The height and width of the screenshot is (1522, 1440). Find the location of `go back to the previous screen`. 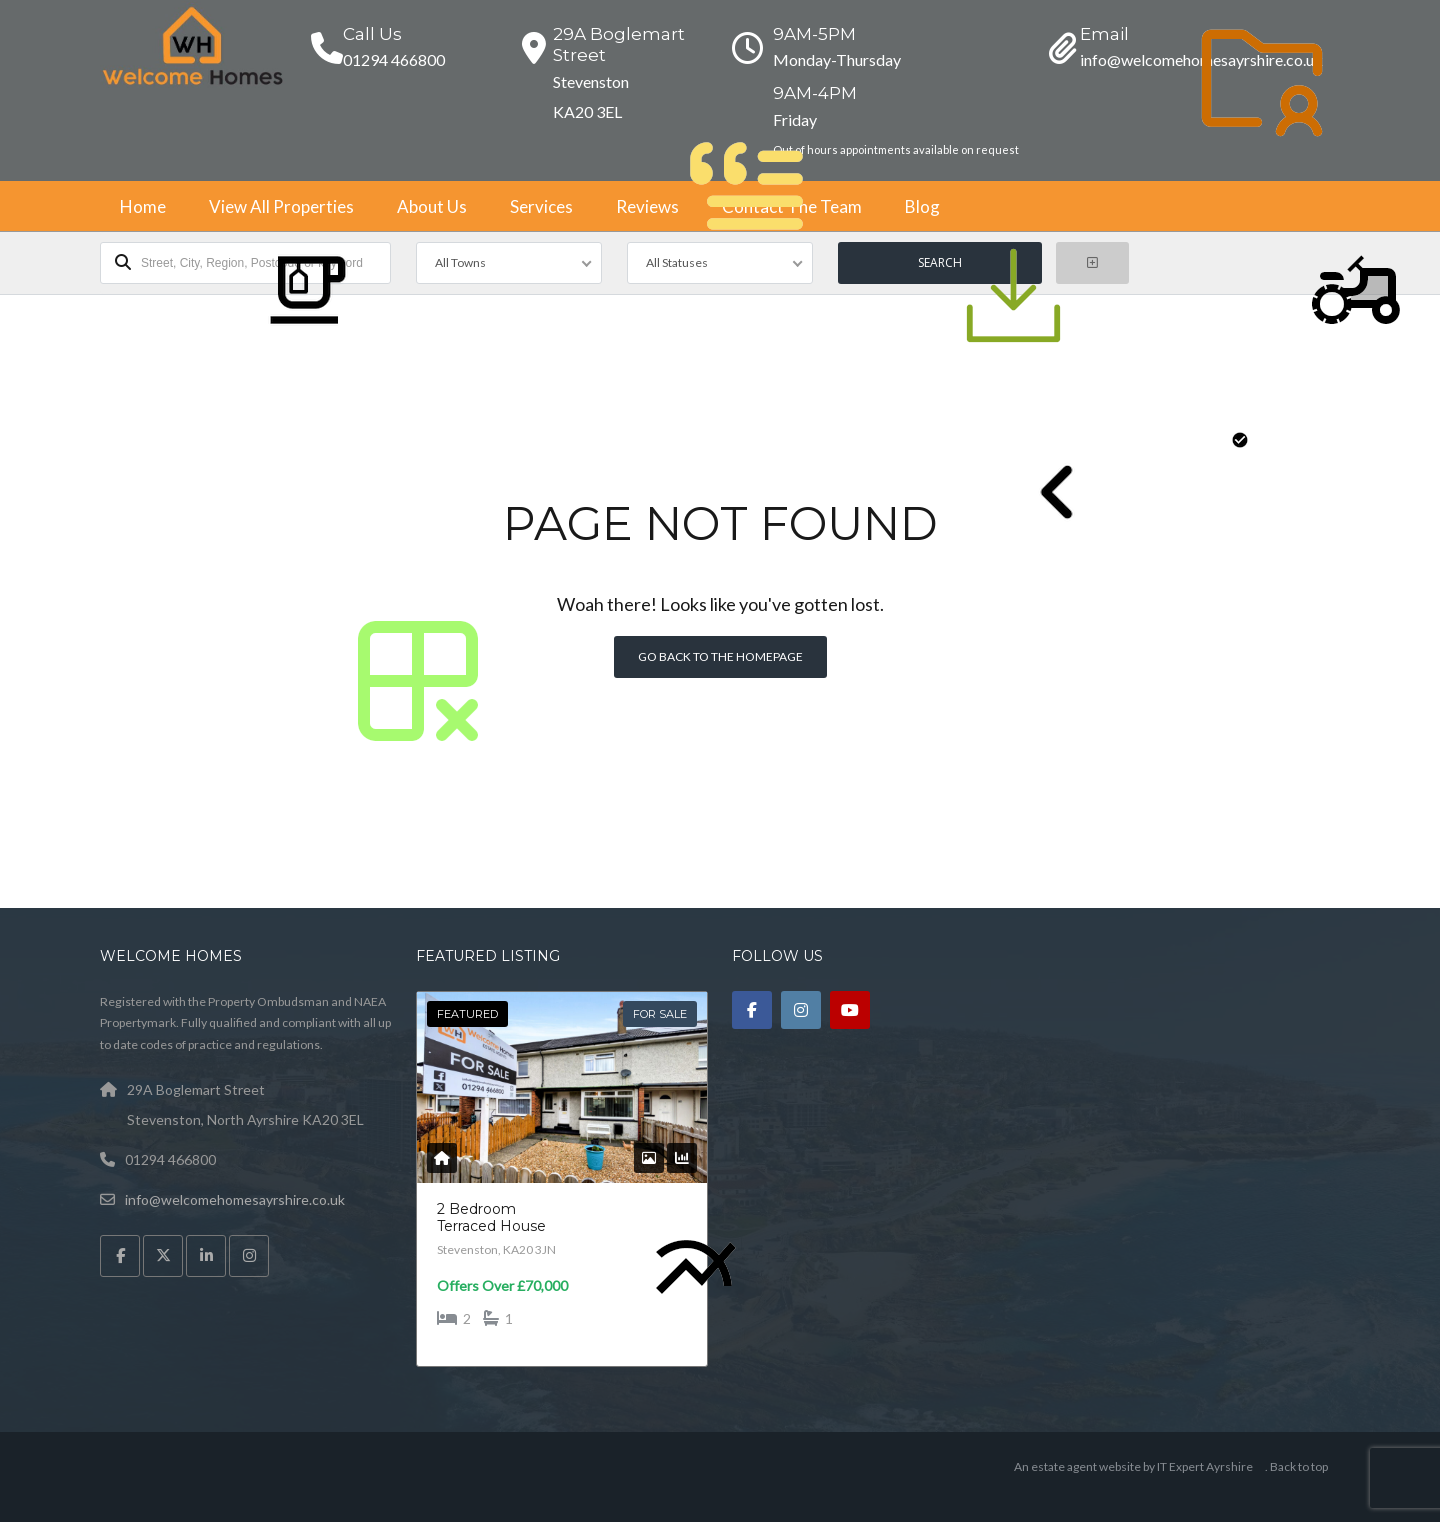

go back to the previous screen is located at coordinates (1057, 492).